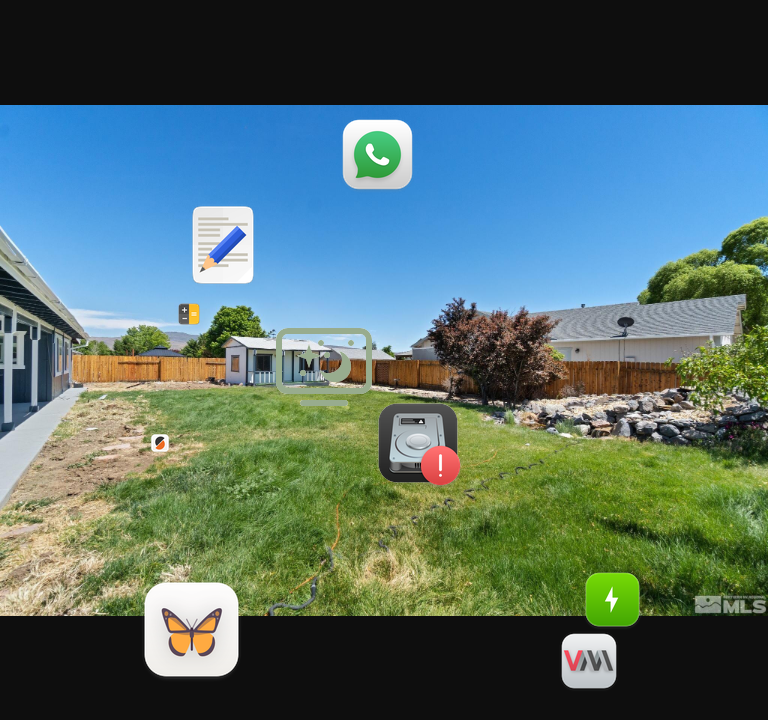  What do you see at coordinates (160, 443) in the screenshot?
I see `open PrusaSlicer 3D printing software` at bounding box center [160, 443].